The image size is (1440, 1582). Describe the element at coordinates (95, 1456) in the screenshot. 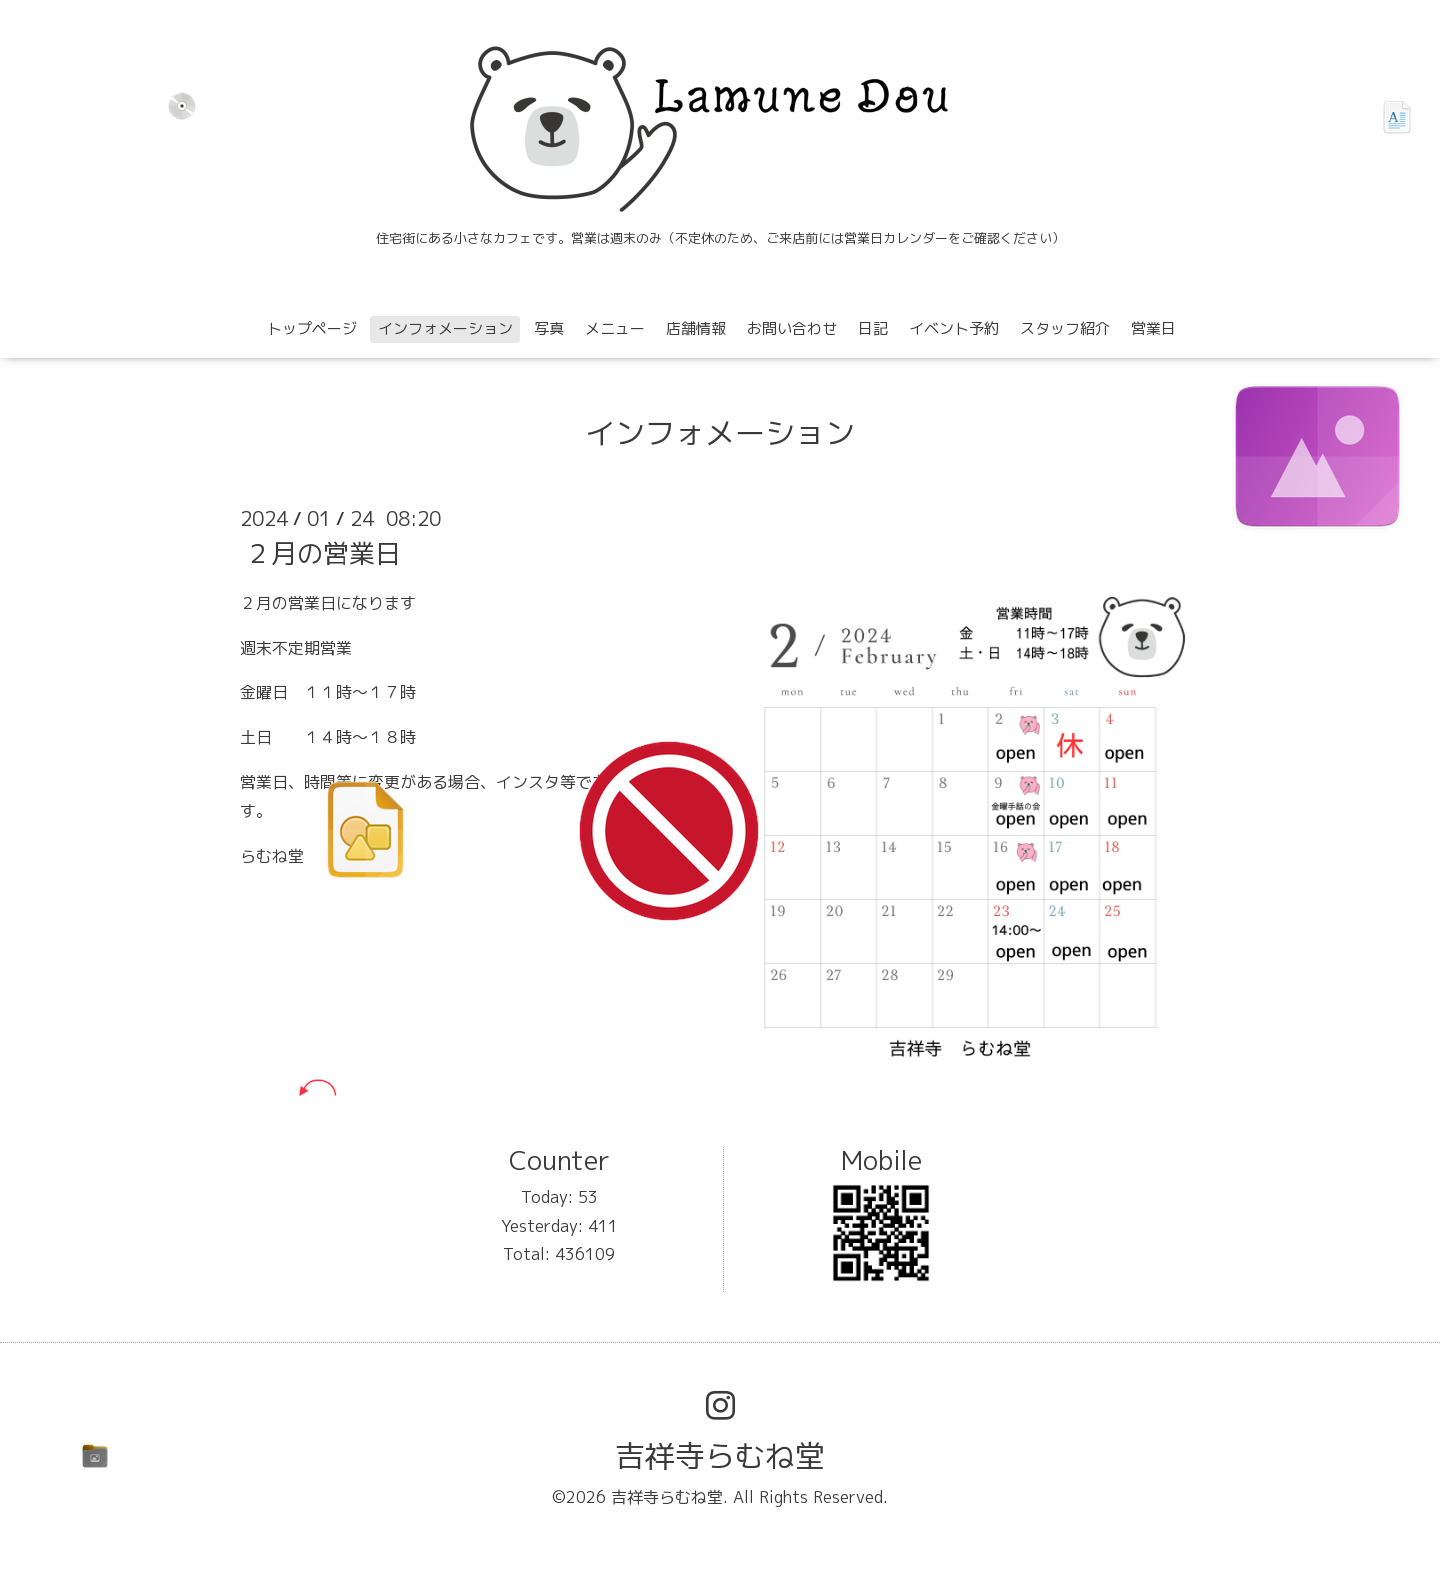

I see `open your pictures folder` at that location.